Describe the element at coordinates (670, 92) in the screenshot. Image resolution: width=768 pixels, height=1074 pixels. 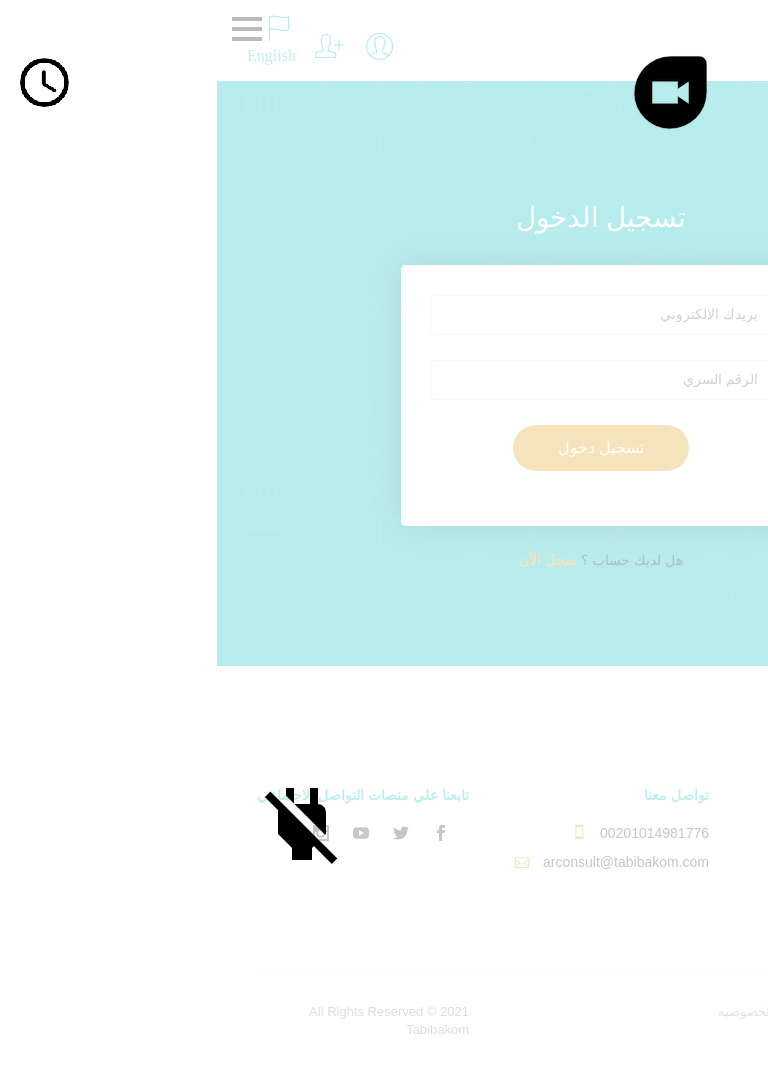
I see `open google duo video calling app` at that location.